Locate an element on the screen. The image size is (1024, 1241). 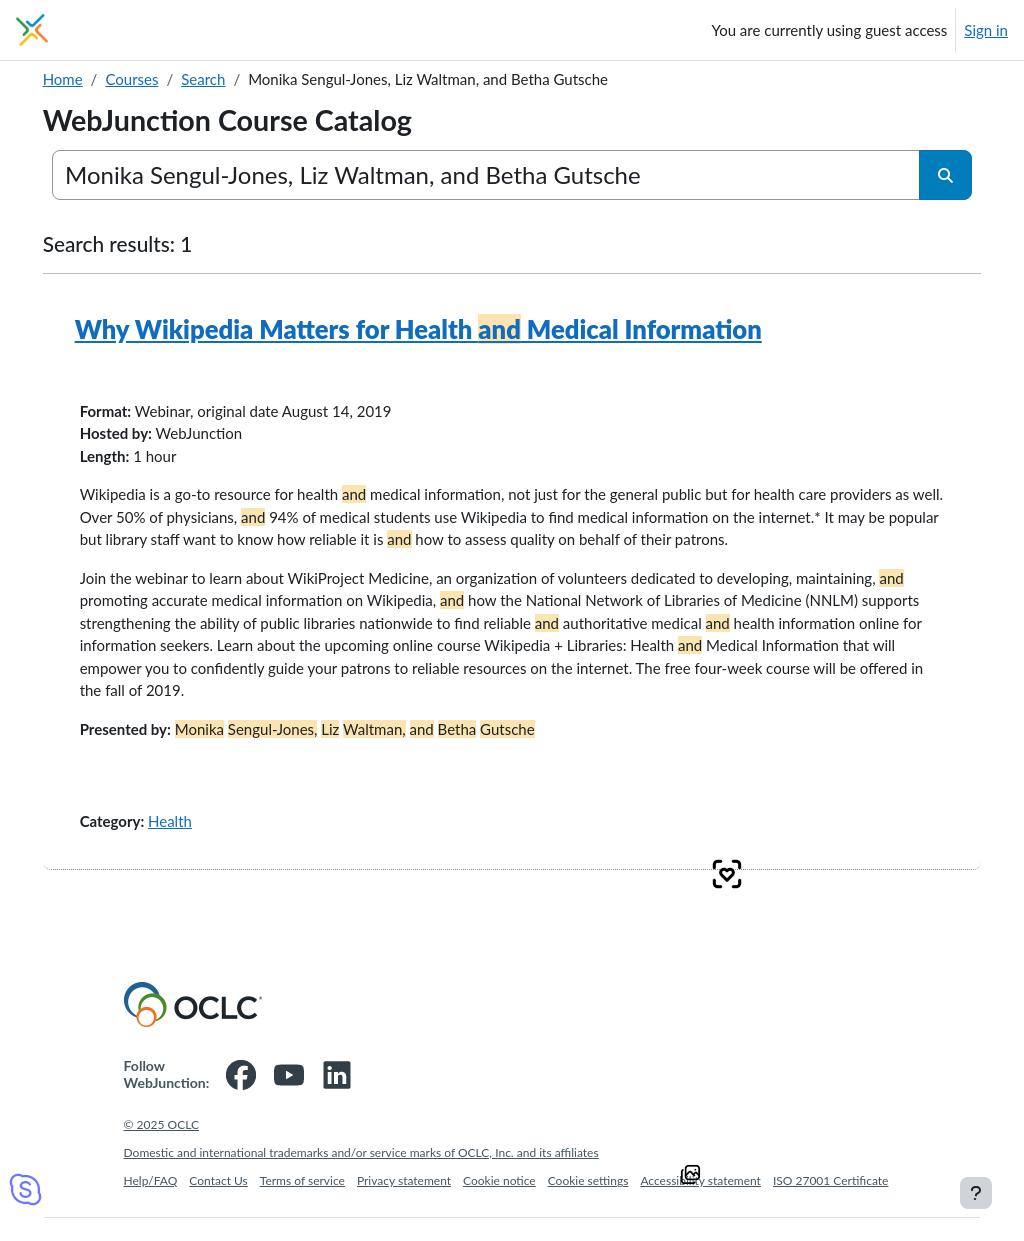
scan or detect health metrics is located at coordinates (727, 874).